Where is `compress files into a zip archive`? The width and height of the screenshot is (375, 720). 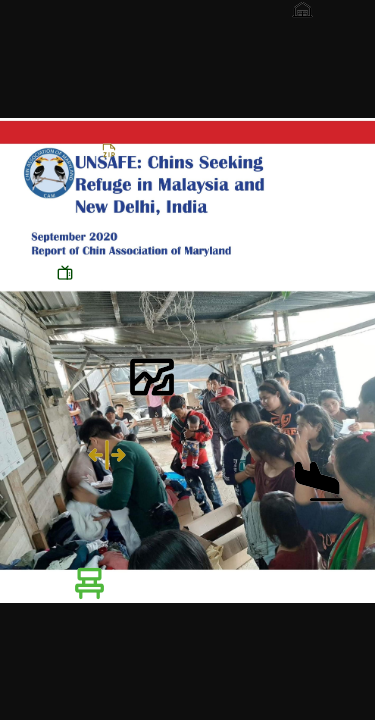
compress files into a zip archive is located at coordinates (109, 151).